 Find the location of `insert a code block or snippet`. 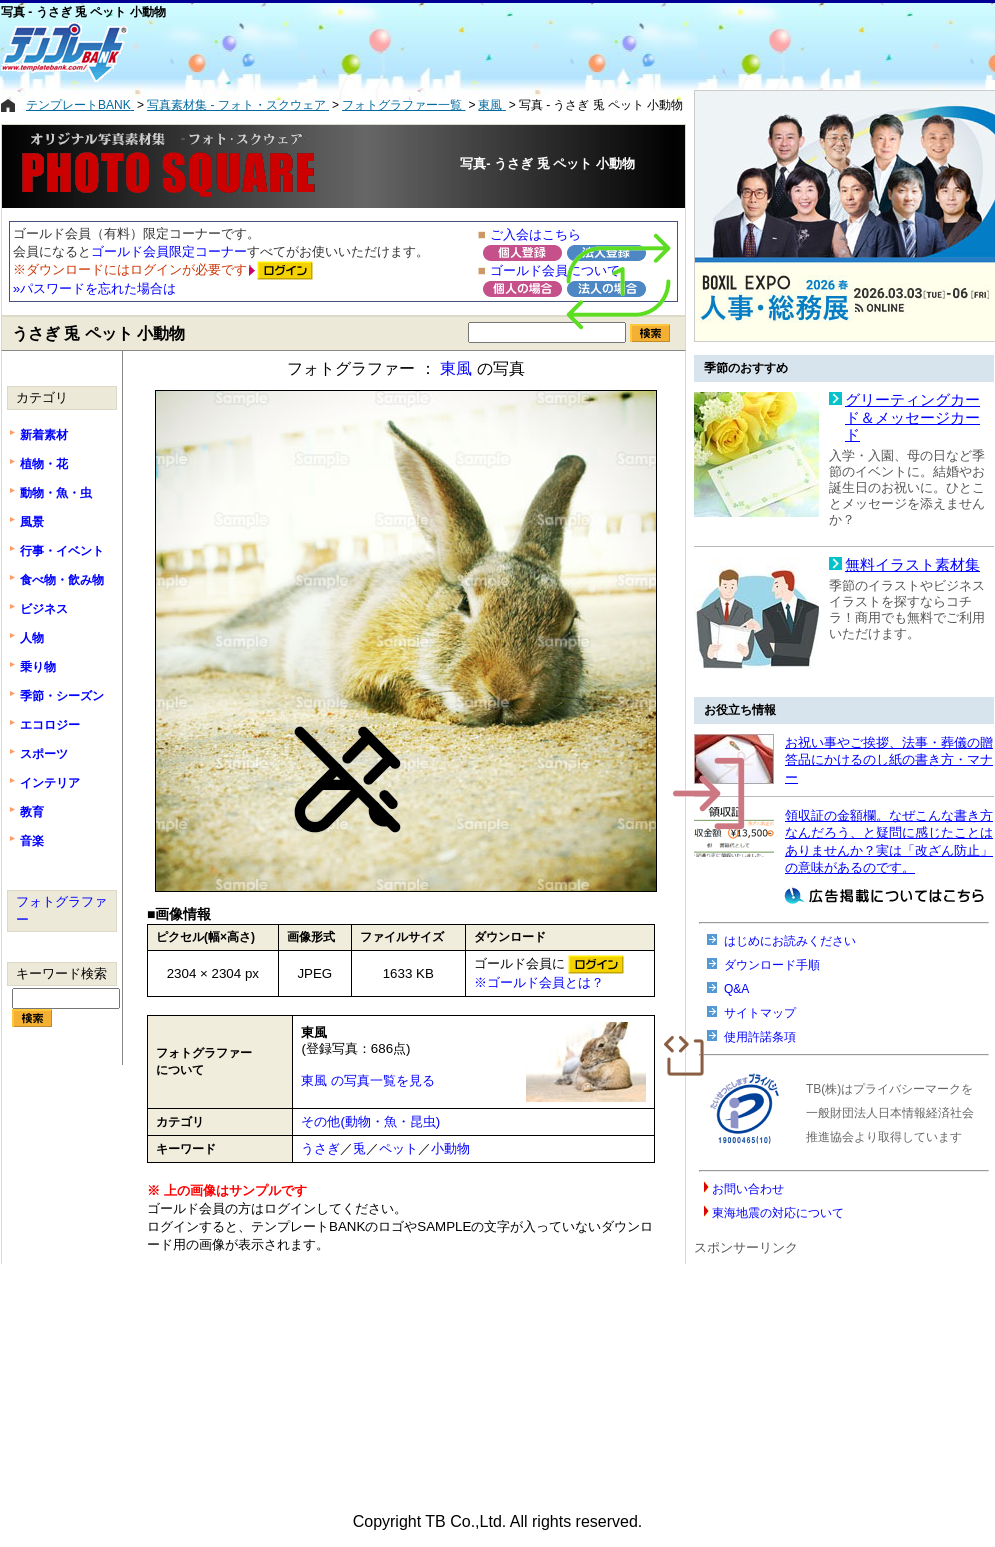

insert a code block or snippet is located at coordinates (685, 1057).